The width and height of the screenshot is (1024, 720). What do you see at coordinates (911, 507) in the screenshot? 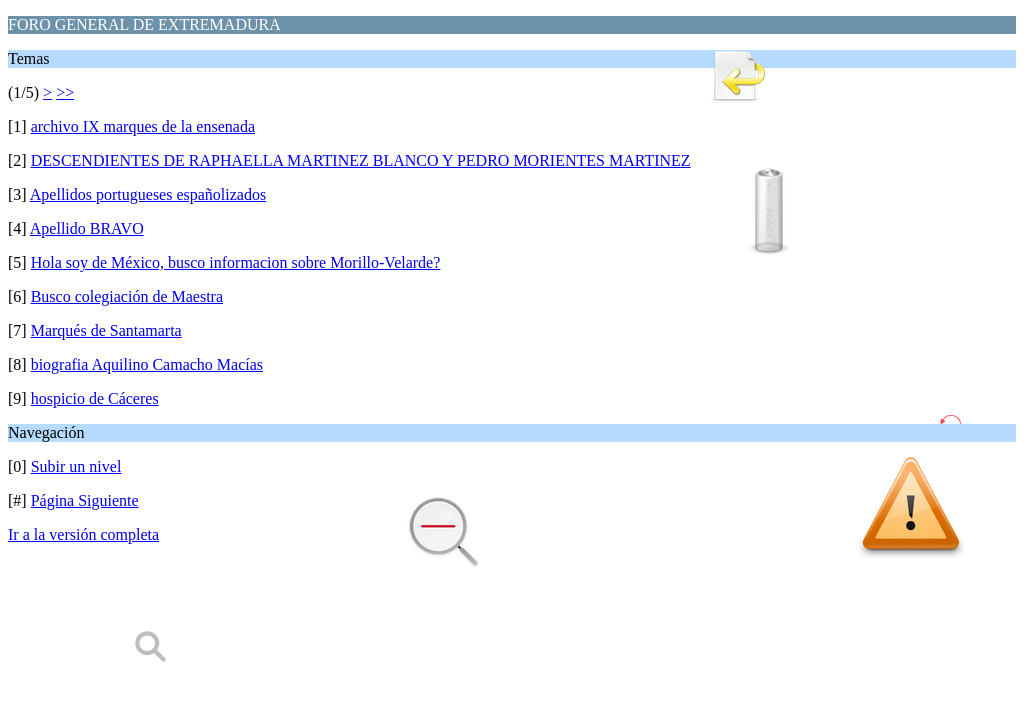
I see `indicates a warning or caution state` at bounding box center [911, 507].